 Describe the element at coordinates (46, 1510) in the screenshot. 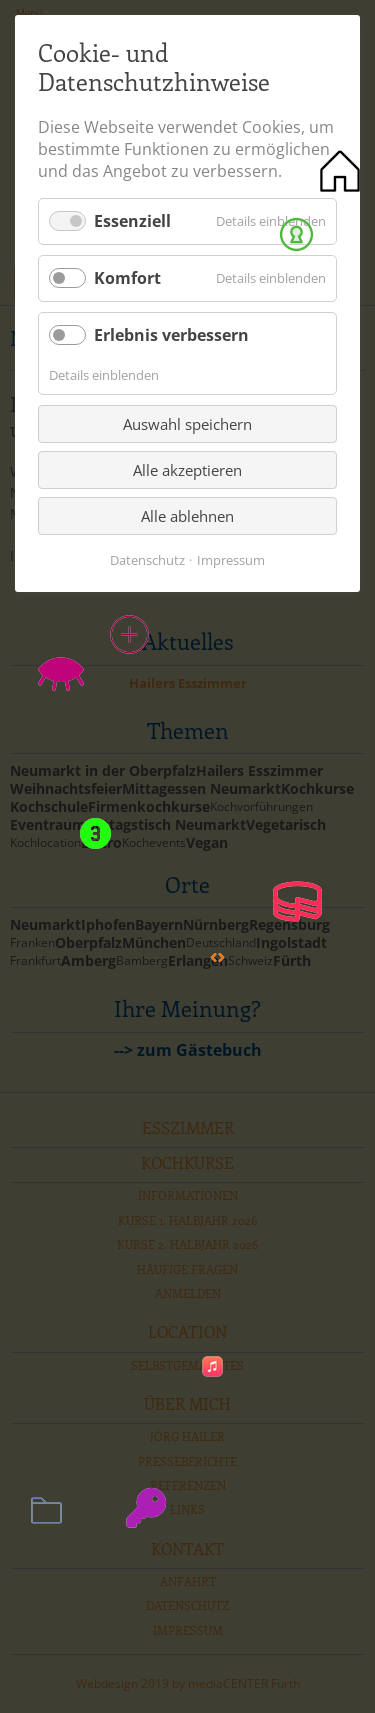

I see `access your files and documents` at that location.